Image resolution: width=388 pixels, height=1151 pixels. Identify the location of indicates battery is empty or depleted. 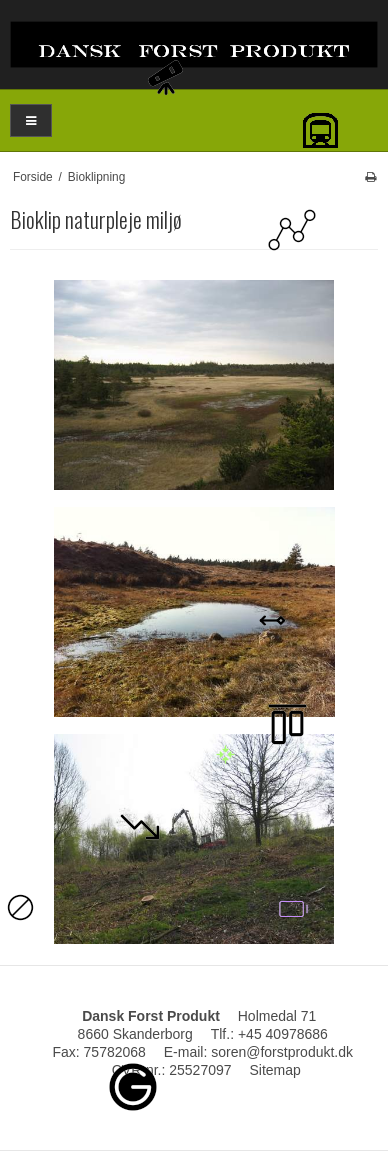
(293, 909).